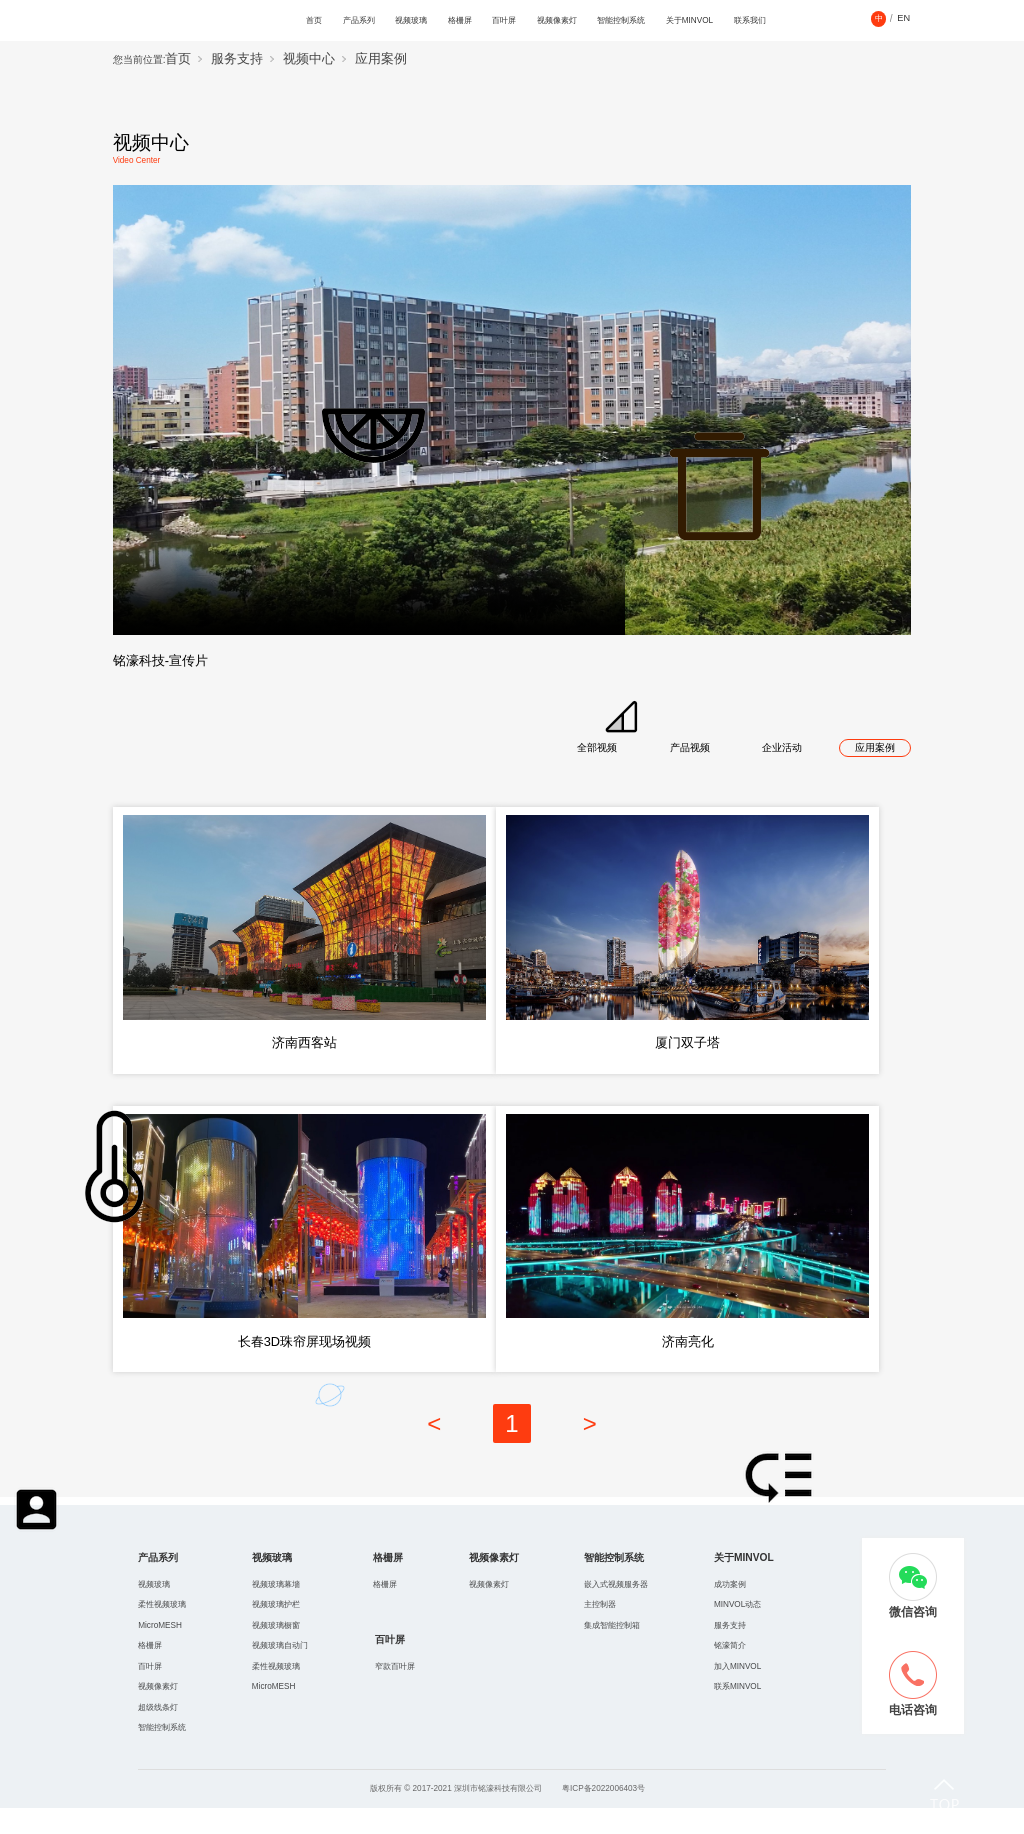 The width and height of the screenshot is (1024, 1834). I want to click on move item to lower priority in a list, so click(778, 1476).